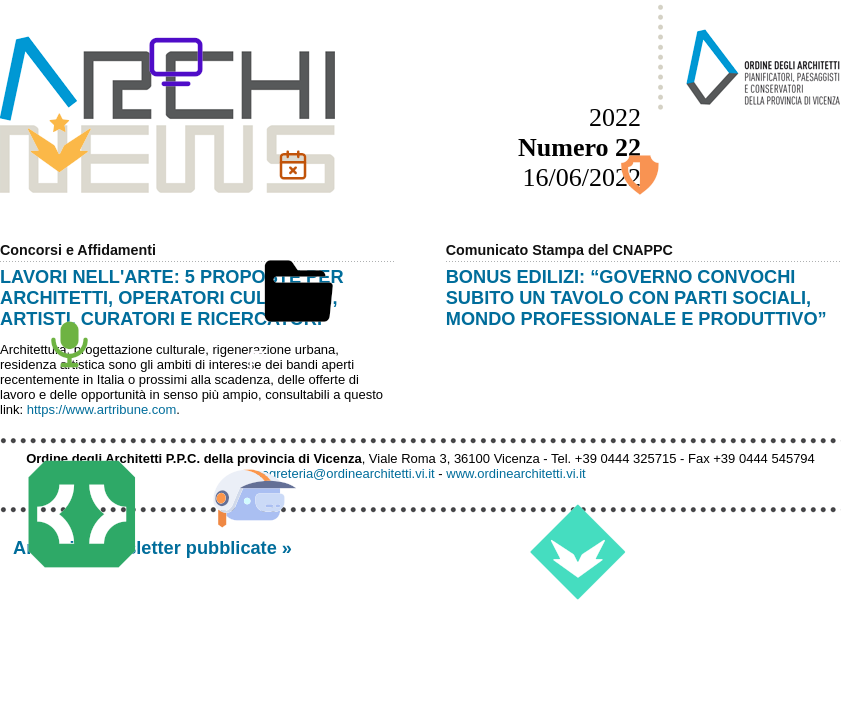 The width and height of the screenshot is (841, 720). I want to click on an open folder currently being viewed, so click(299, 291).